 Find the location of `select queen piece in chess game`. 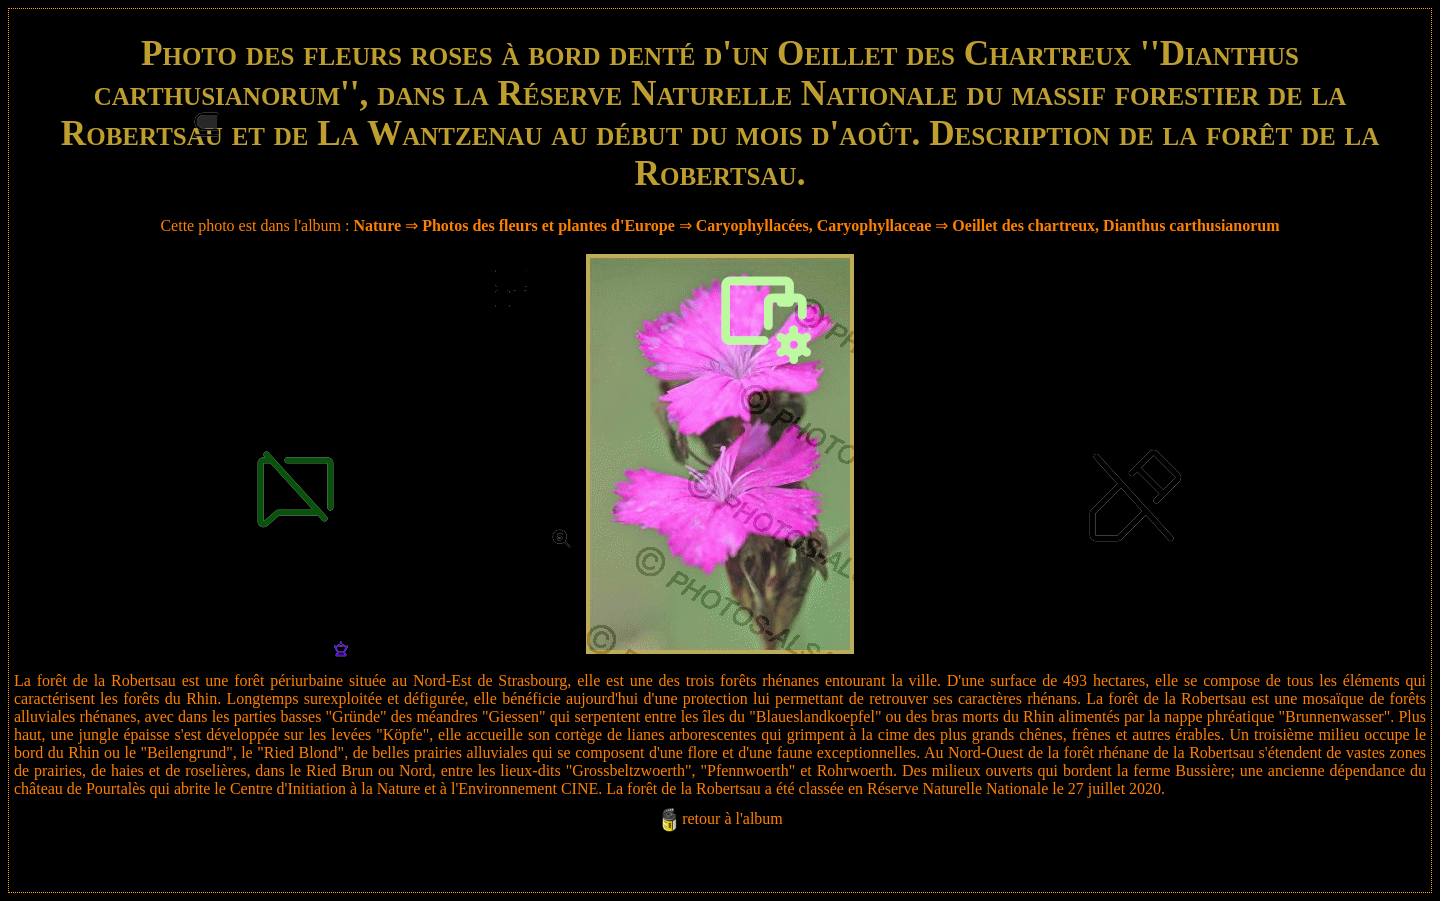

select queen piece in chess game is located at coordinates (341, 649).